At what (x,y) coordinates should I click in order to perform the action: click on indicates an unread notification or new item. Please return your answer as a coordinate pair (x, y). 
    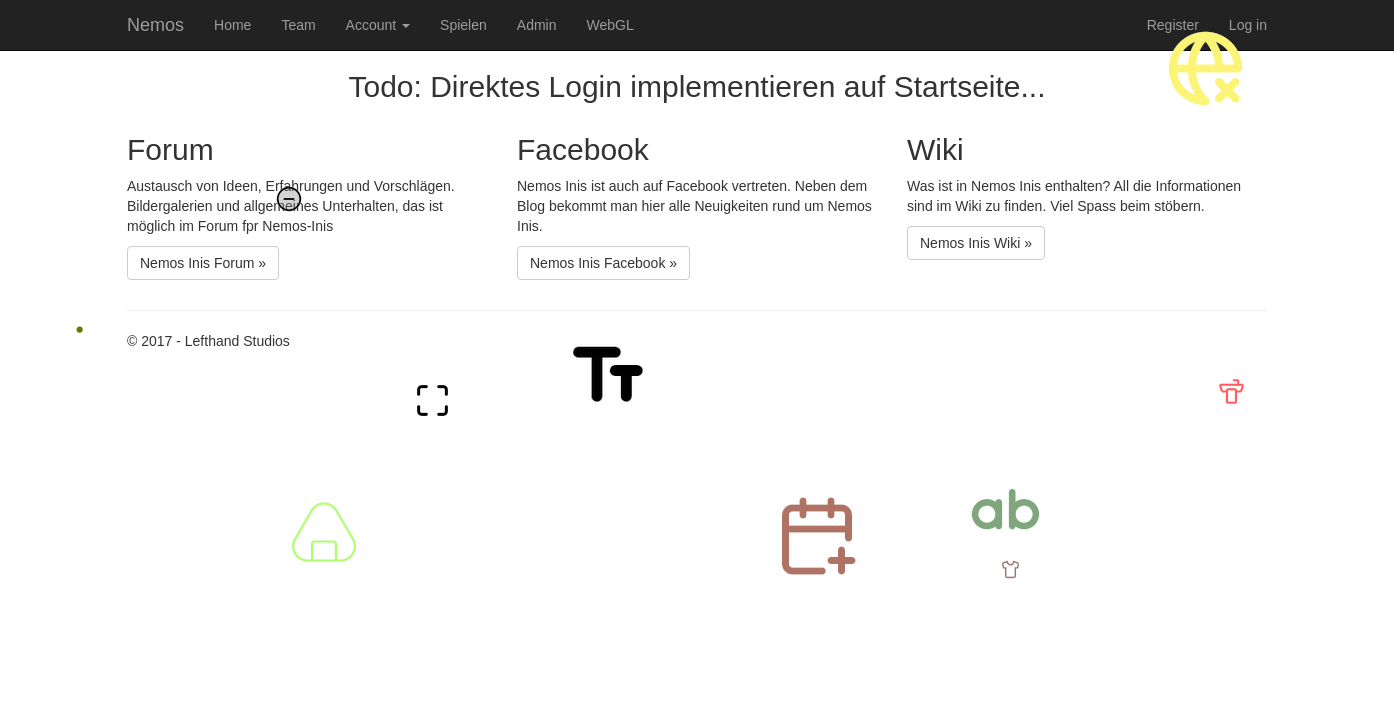
    Looking at the image, I should click on (79, 329).